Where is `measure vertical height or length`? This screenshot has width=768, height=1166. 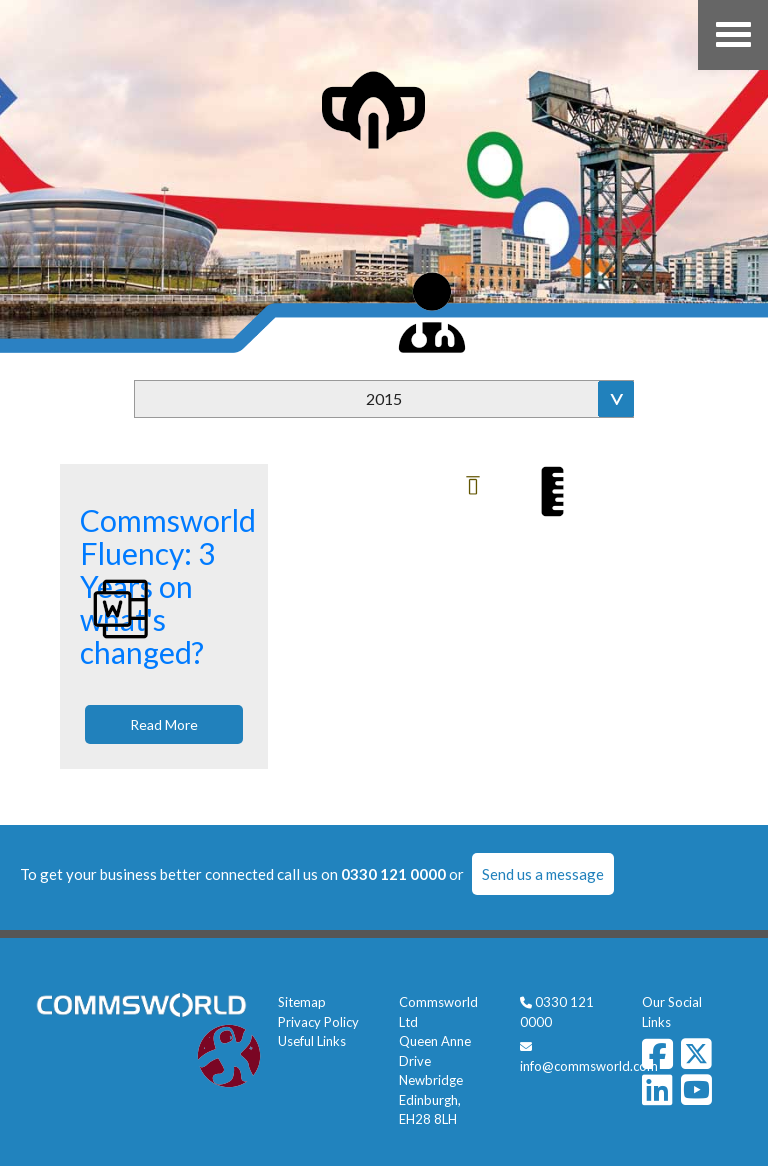
measure vertical height or length is located at coordinates (552, 491).